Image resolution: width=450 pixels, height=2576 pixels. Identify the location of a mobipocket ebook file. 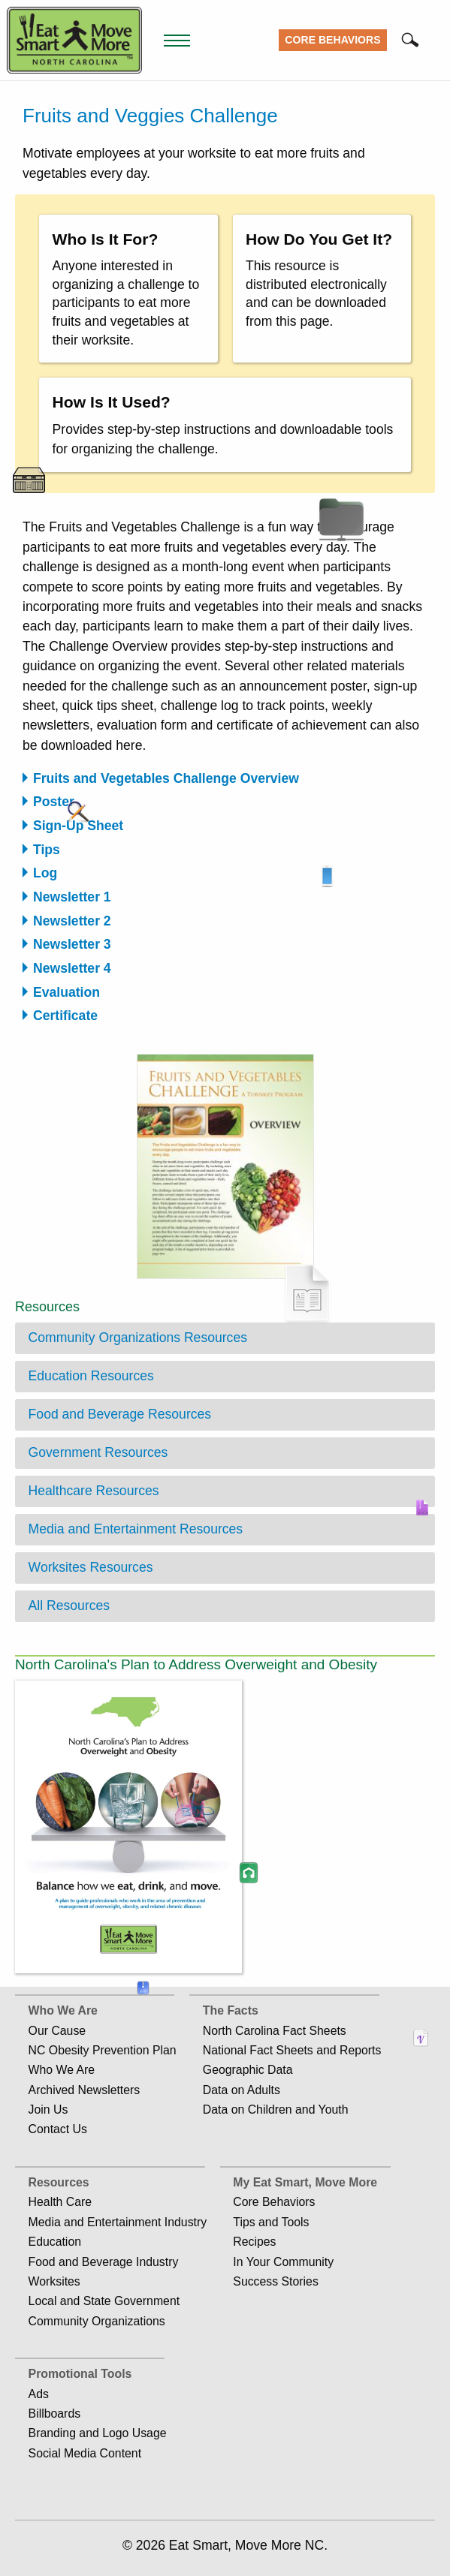
(307, 1294).